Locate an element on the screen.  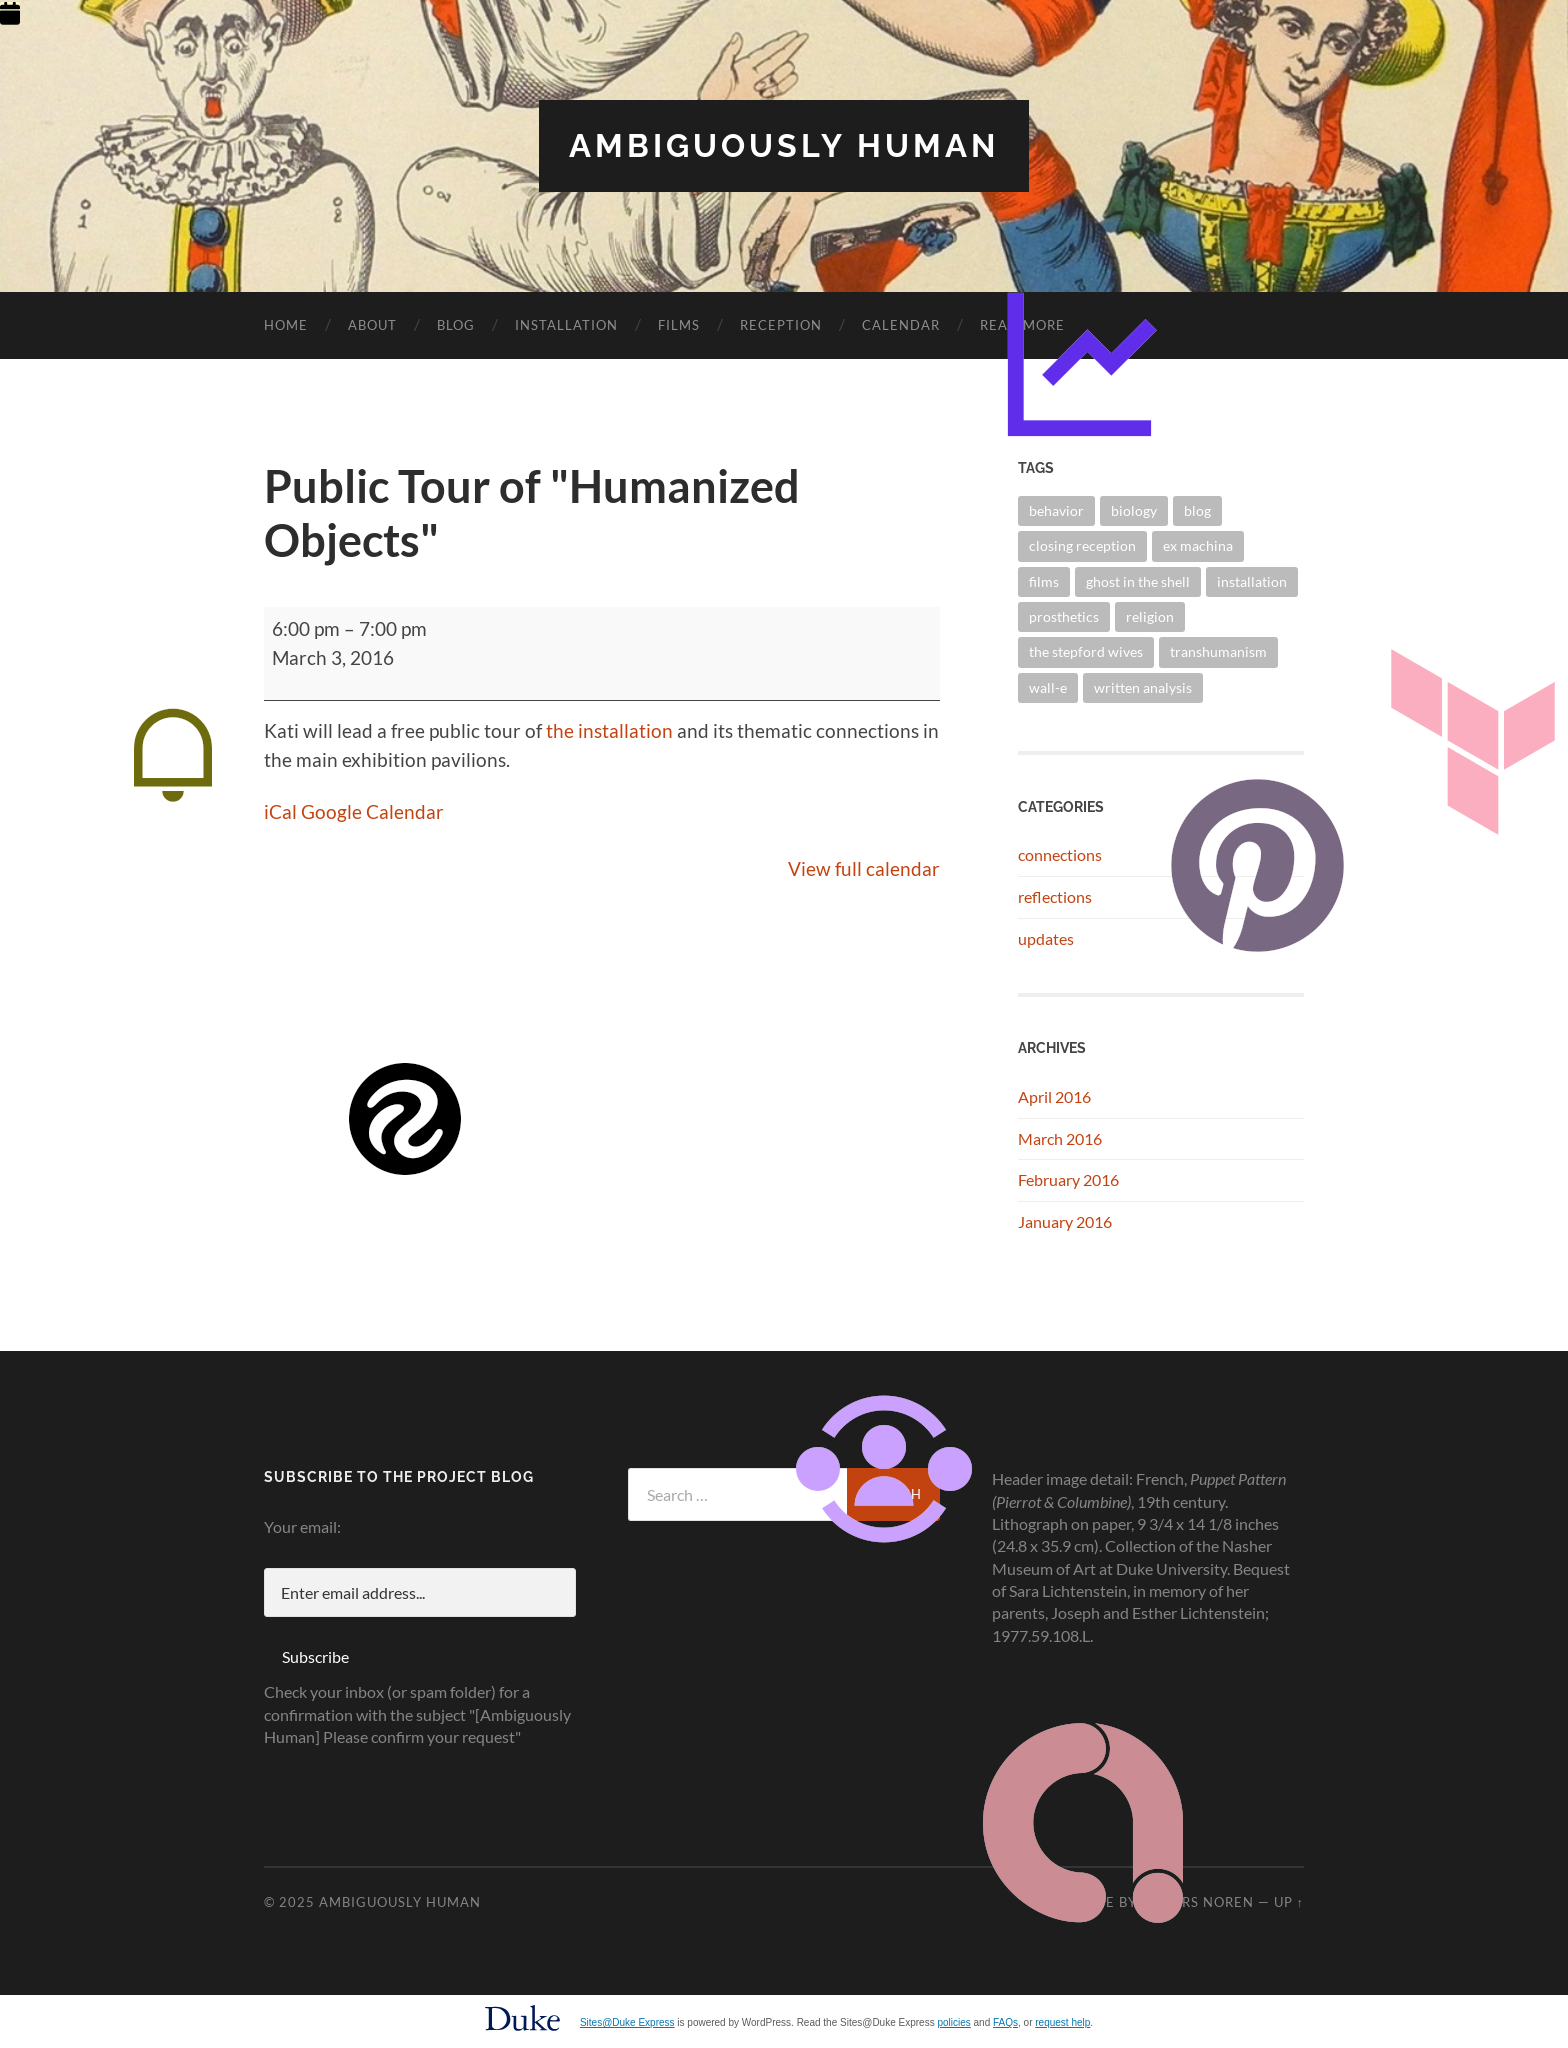
view notifications is located at coordinates (173, 752).